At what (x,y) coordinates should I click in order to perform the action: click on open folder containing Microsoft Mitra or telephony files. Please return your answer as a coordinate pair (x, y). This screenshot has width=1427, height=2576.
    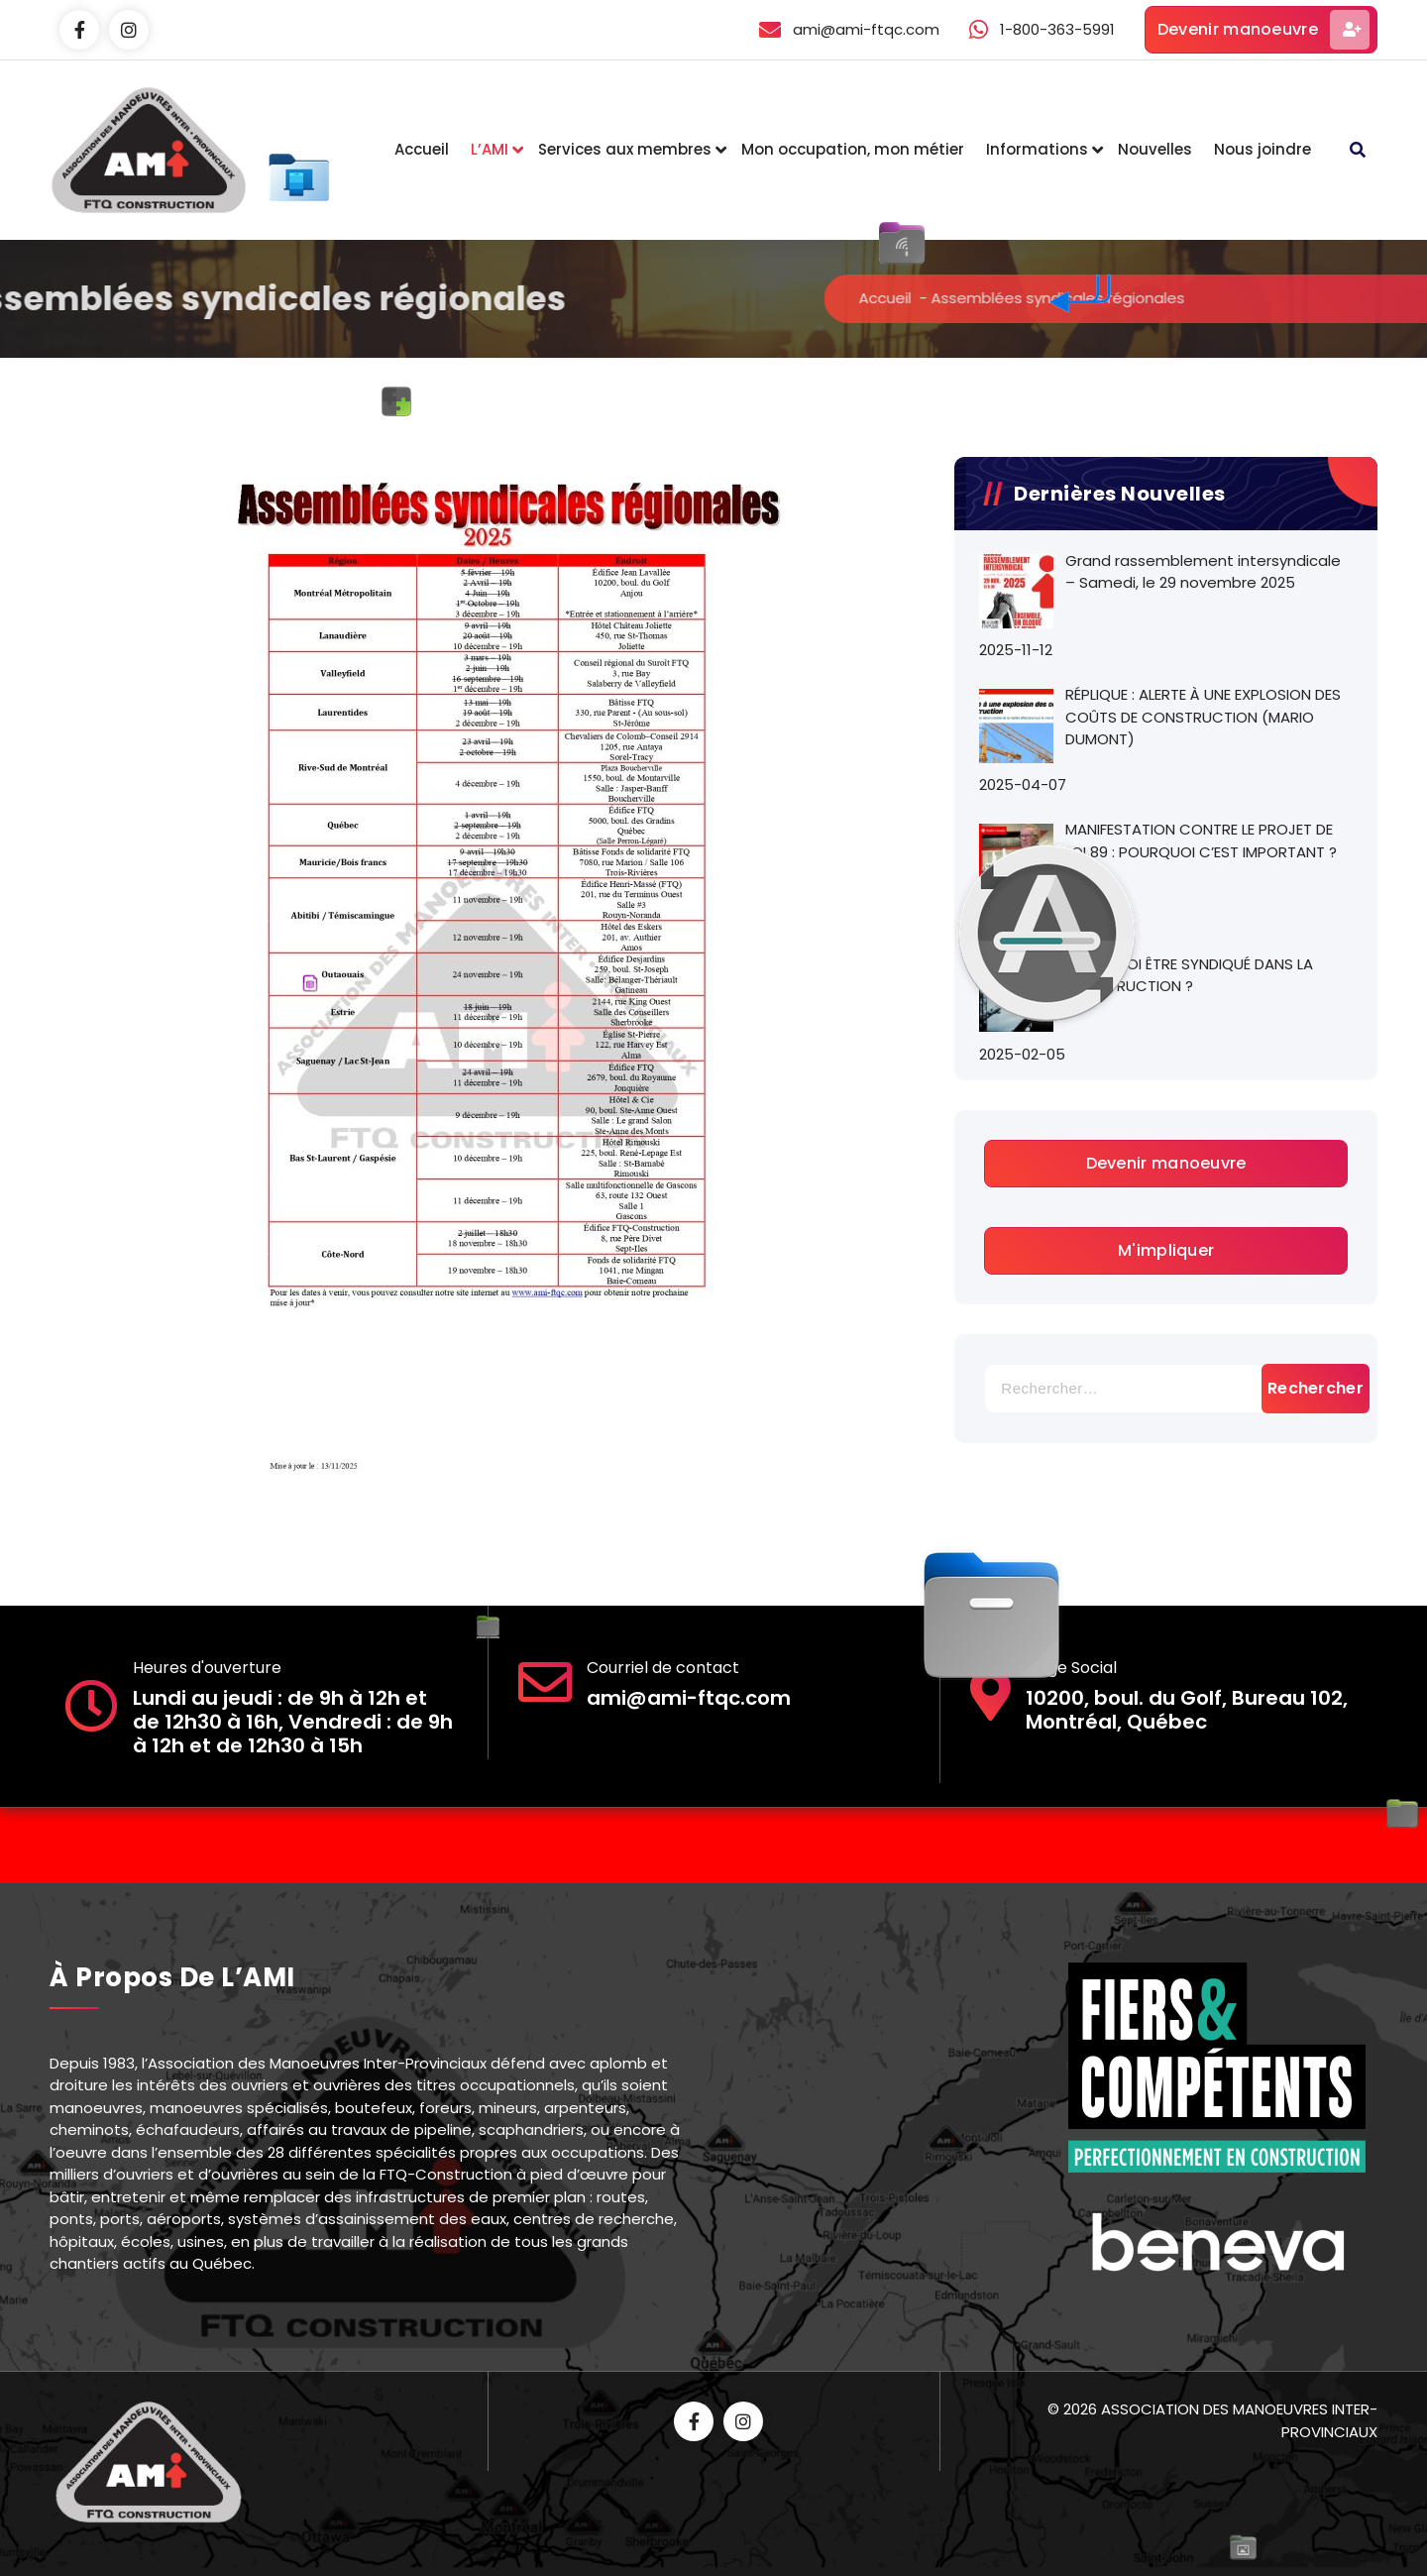
    Looking at the image, I should click on (298, 178).